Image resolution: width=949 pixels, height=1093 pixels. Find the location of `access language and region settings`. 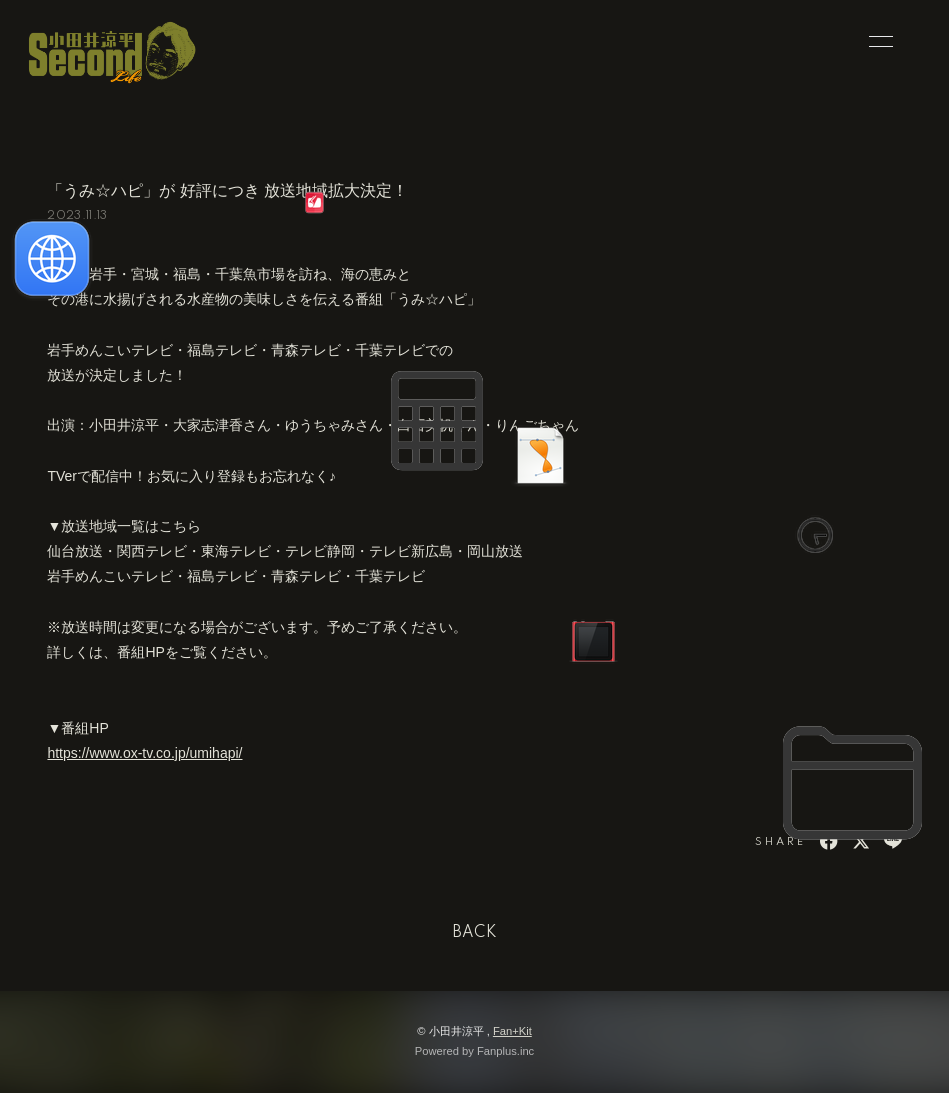

access language and region settings is located at coordinates (52, 260).